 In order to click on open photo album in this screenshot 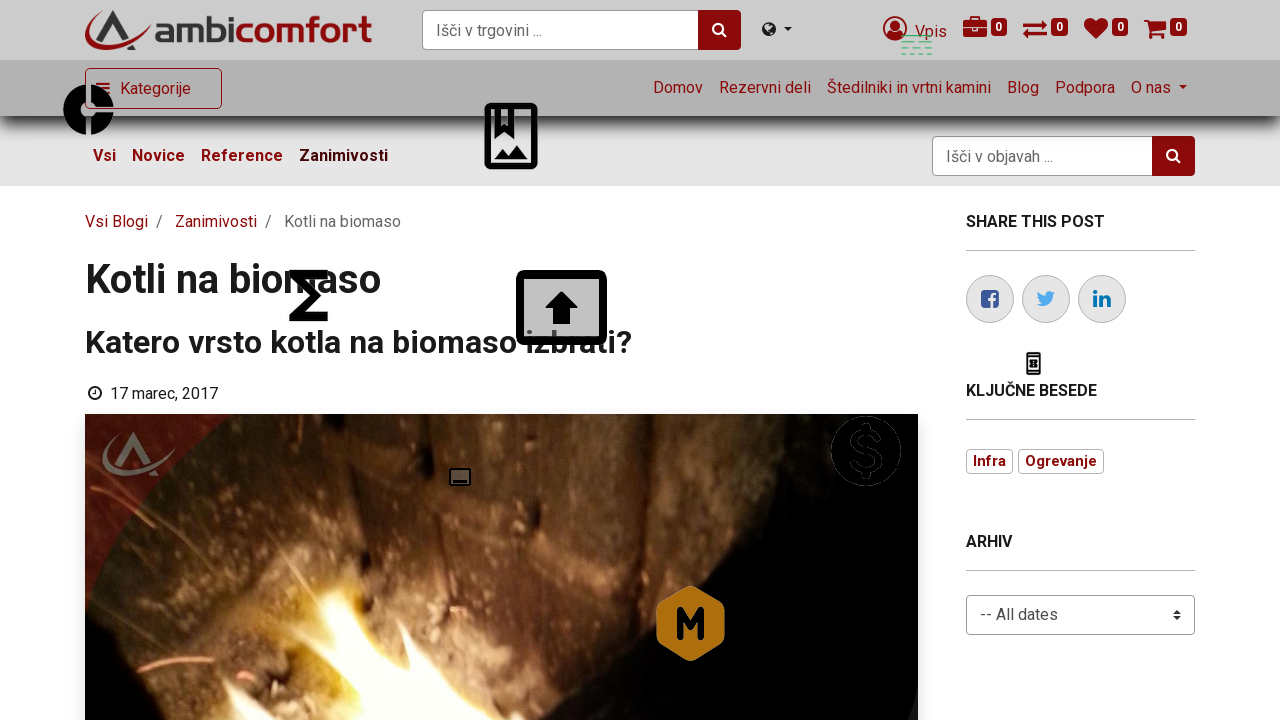, I will do `click(511, 136)`.